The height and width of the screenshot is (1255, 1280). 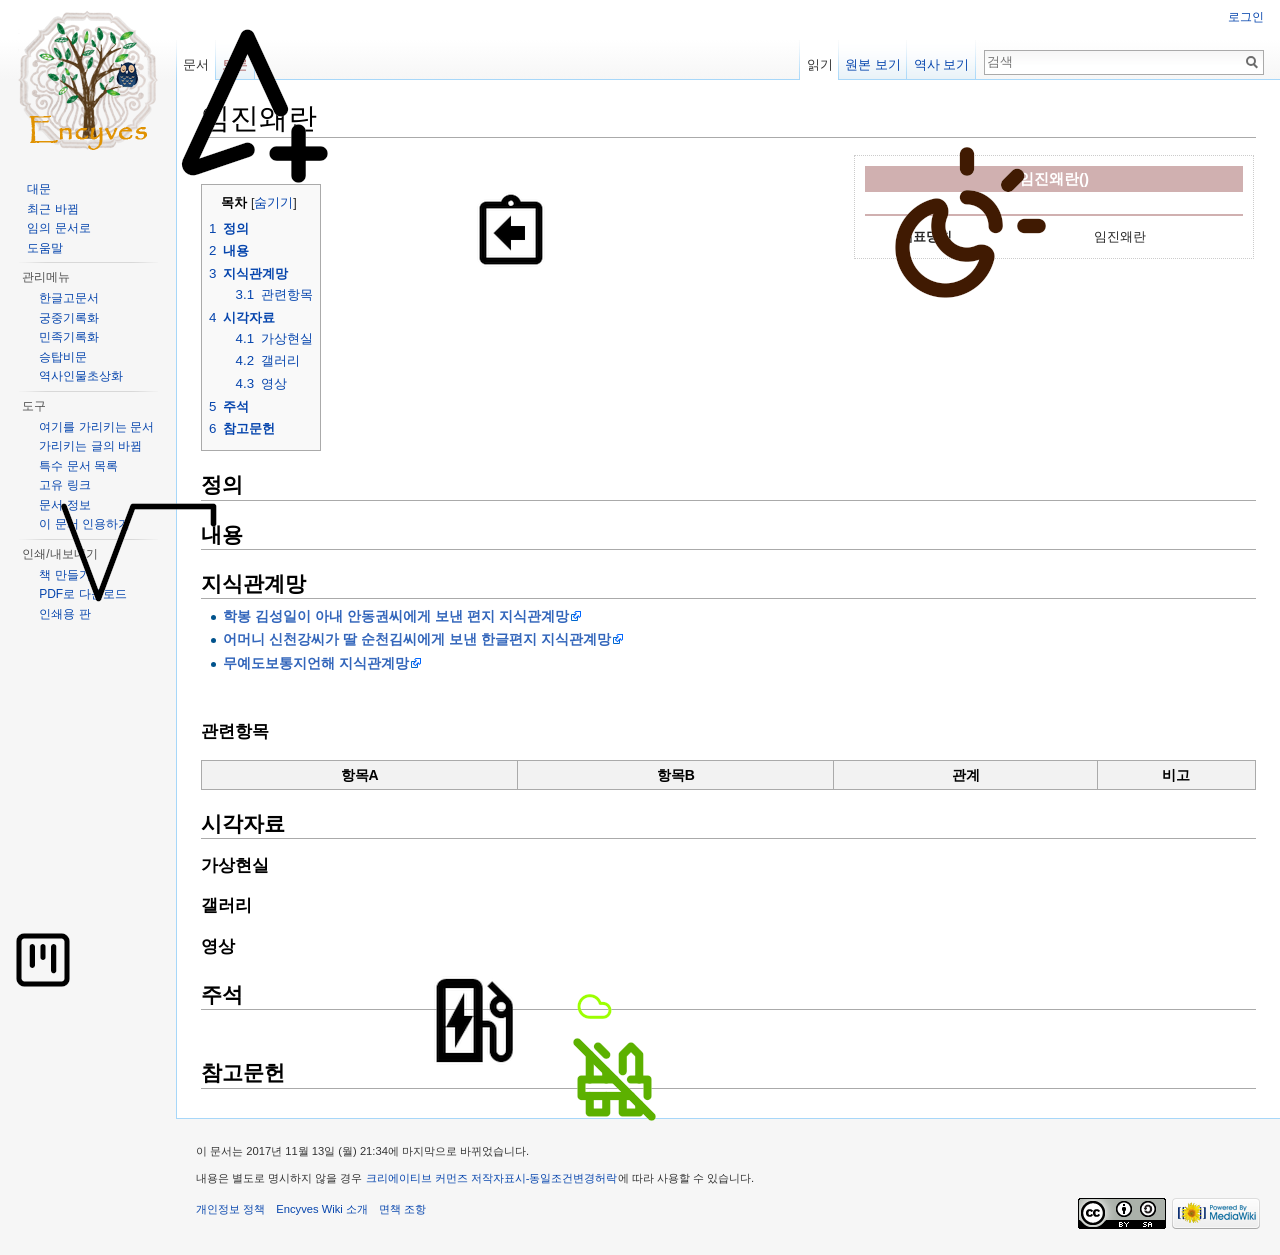 I want to click on open kanban board view, so click(x=43, y=960).